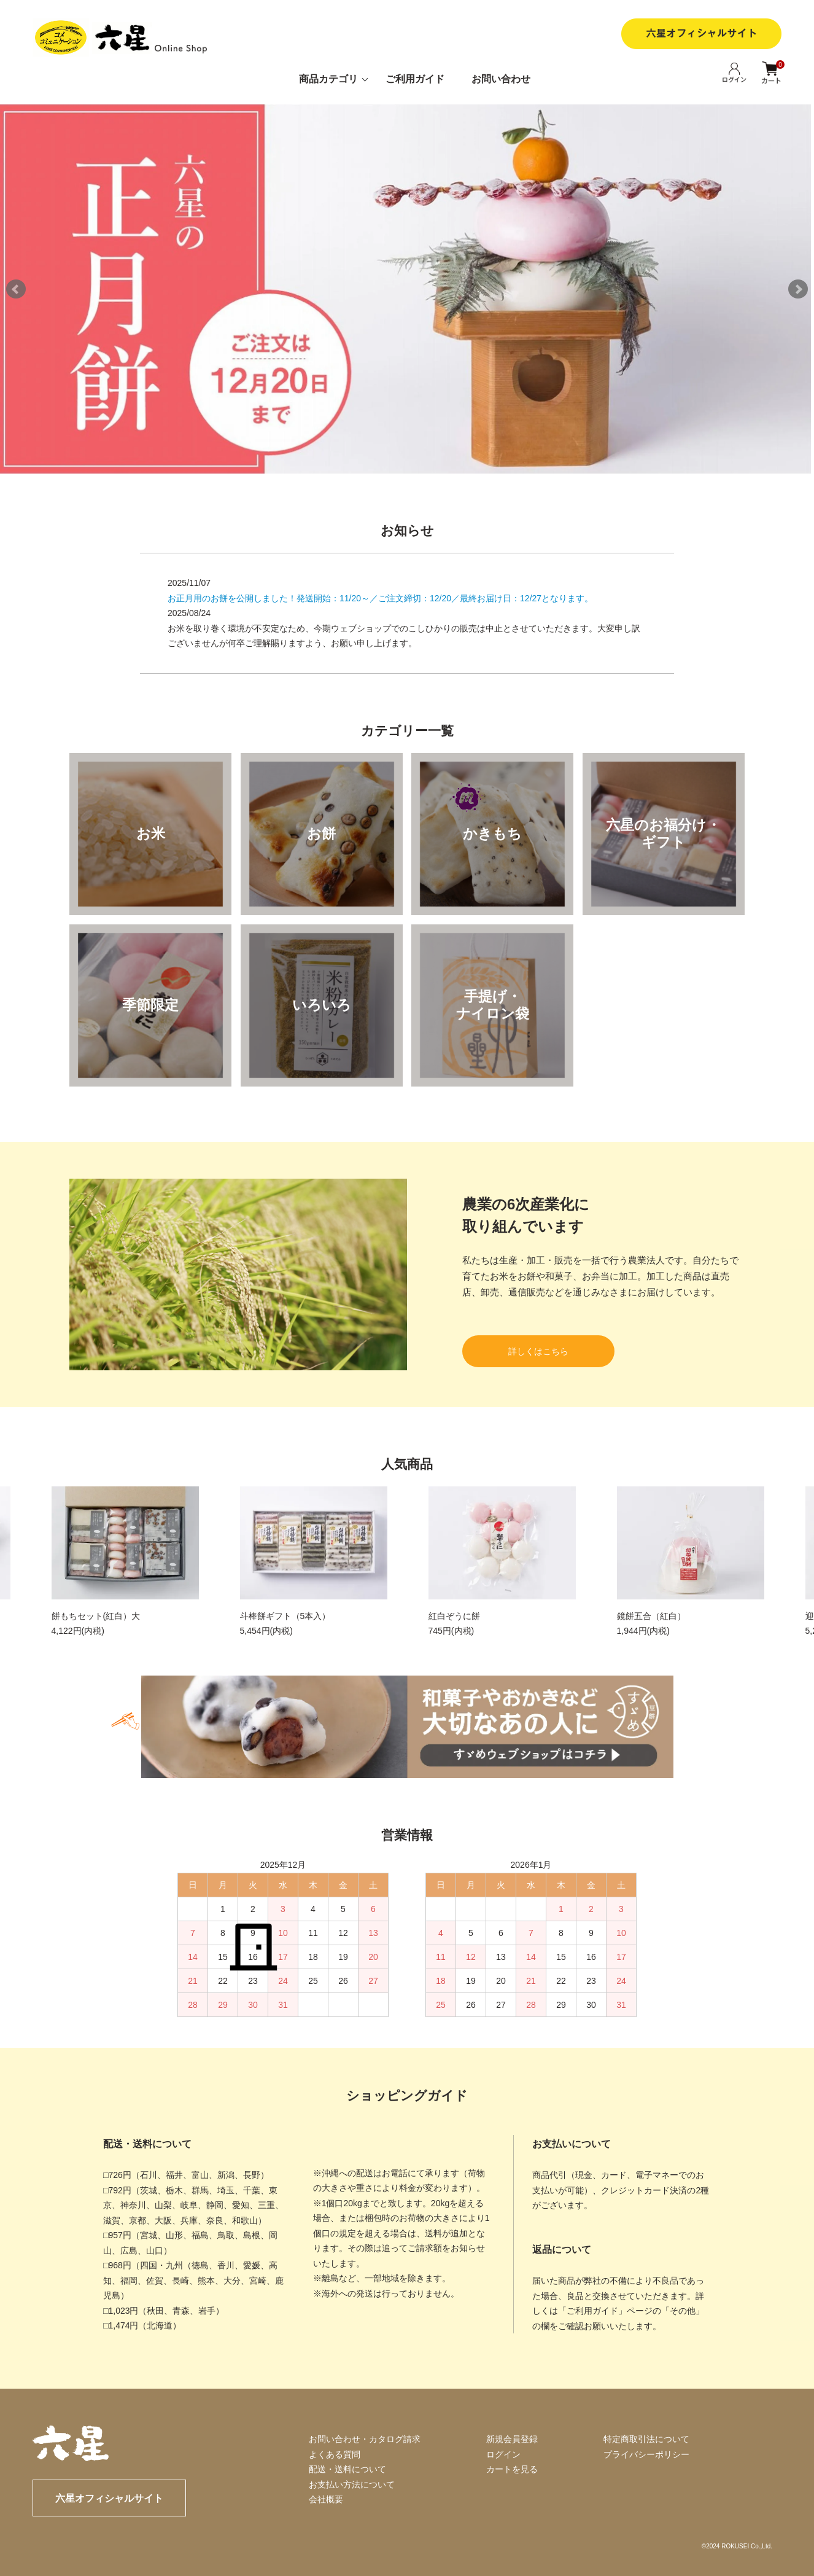 This screenshot has height=2576, width=814. Describe the element at coordinates (125, 1721) in the screenshot. I see `open tabelog restaurant review app` at that location.